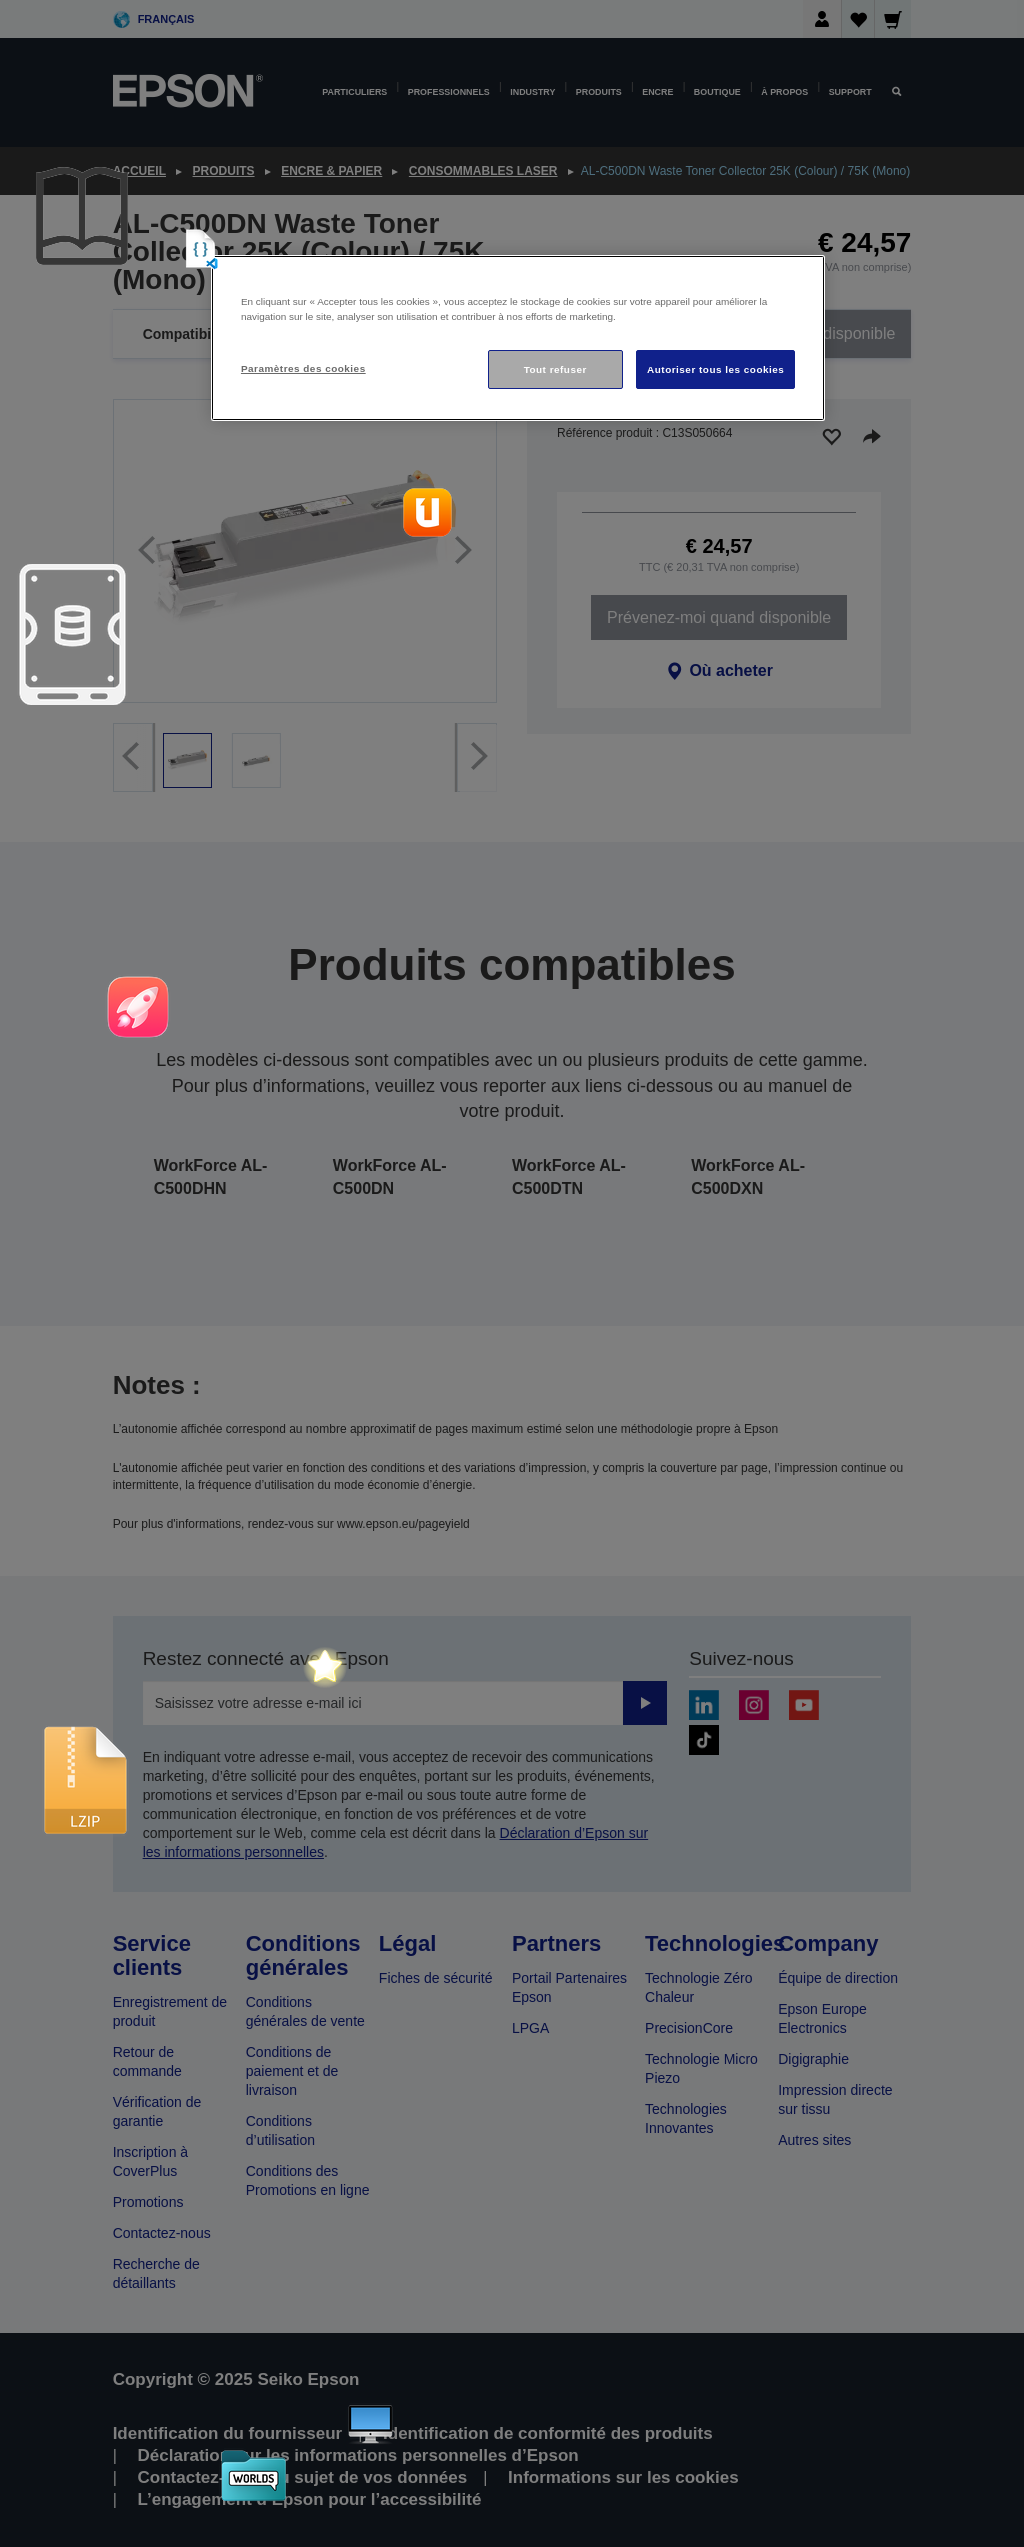 The height and width of the screenshot is (2547, 1024). What do you see at coordinates (138, 1007) in the screenshot?
I see `open the games app` at bounding box center [138, 1007].